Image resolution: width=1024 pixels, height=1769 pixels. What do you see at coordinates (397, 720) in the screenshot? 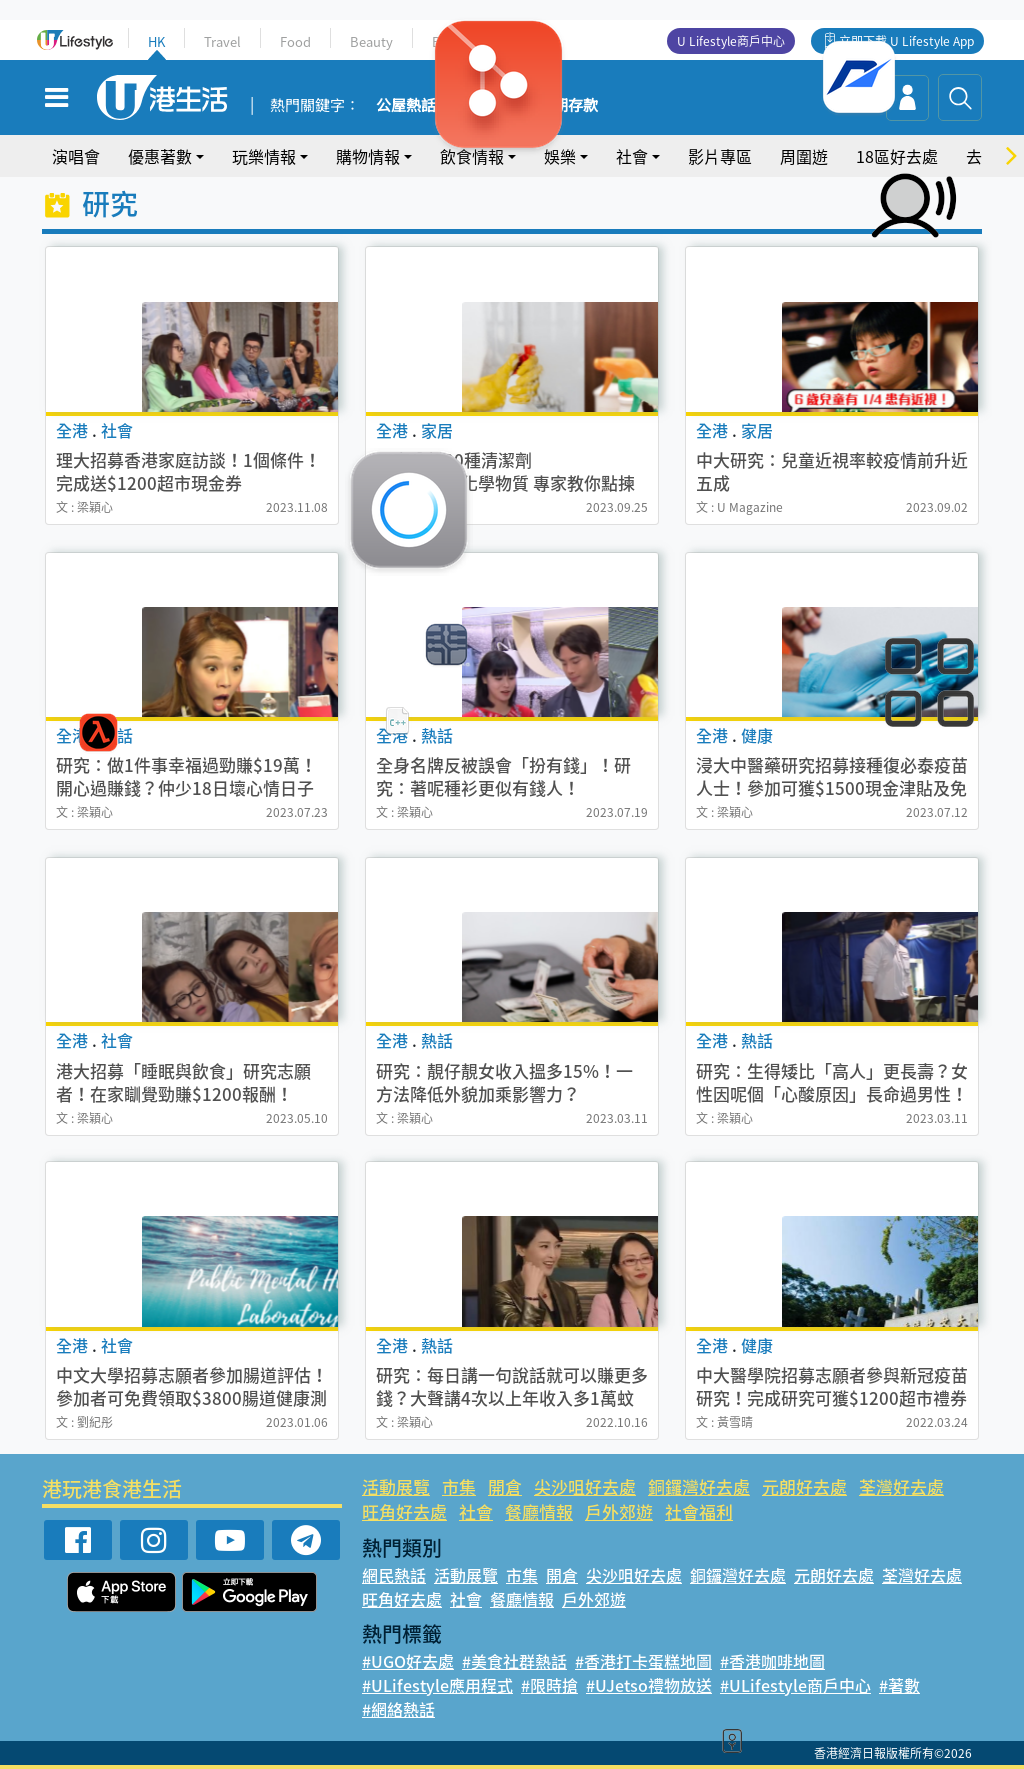
I see `a C++ source code file` at bounding box center [397, 720].